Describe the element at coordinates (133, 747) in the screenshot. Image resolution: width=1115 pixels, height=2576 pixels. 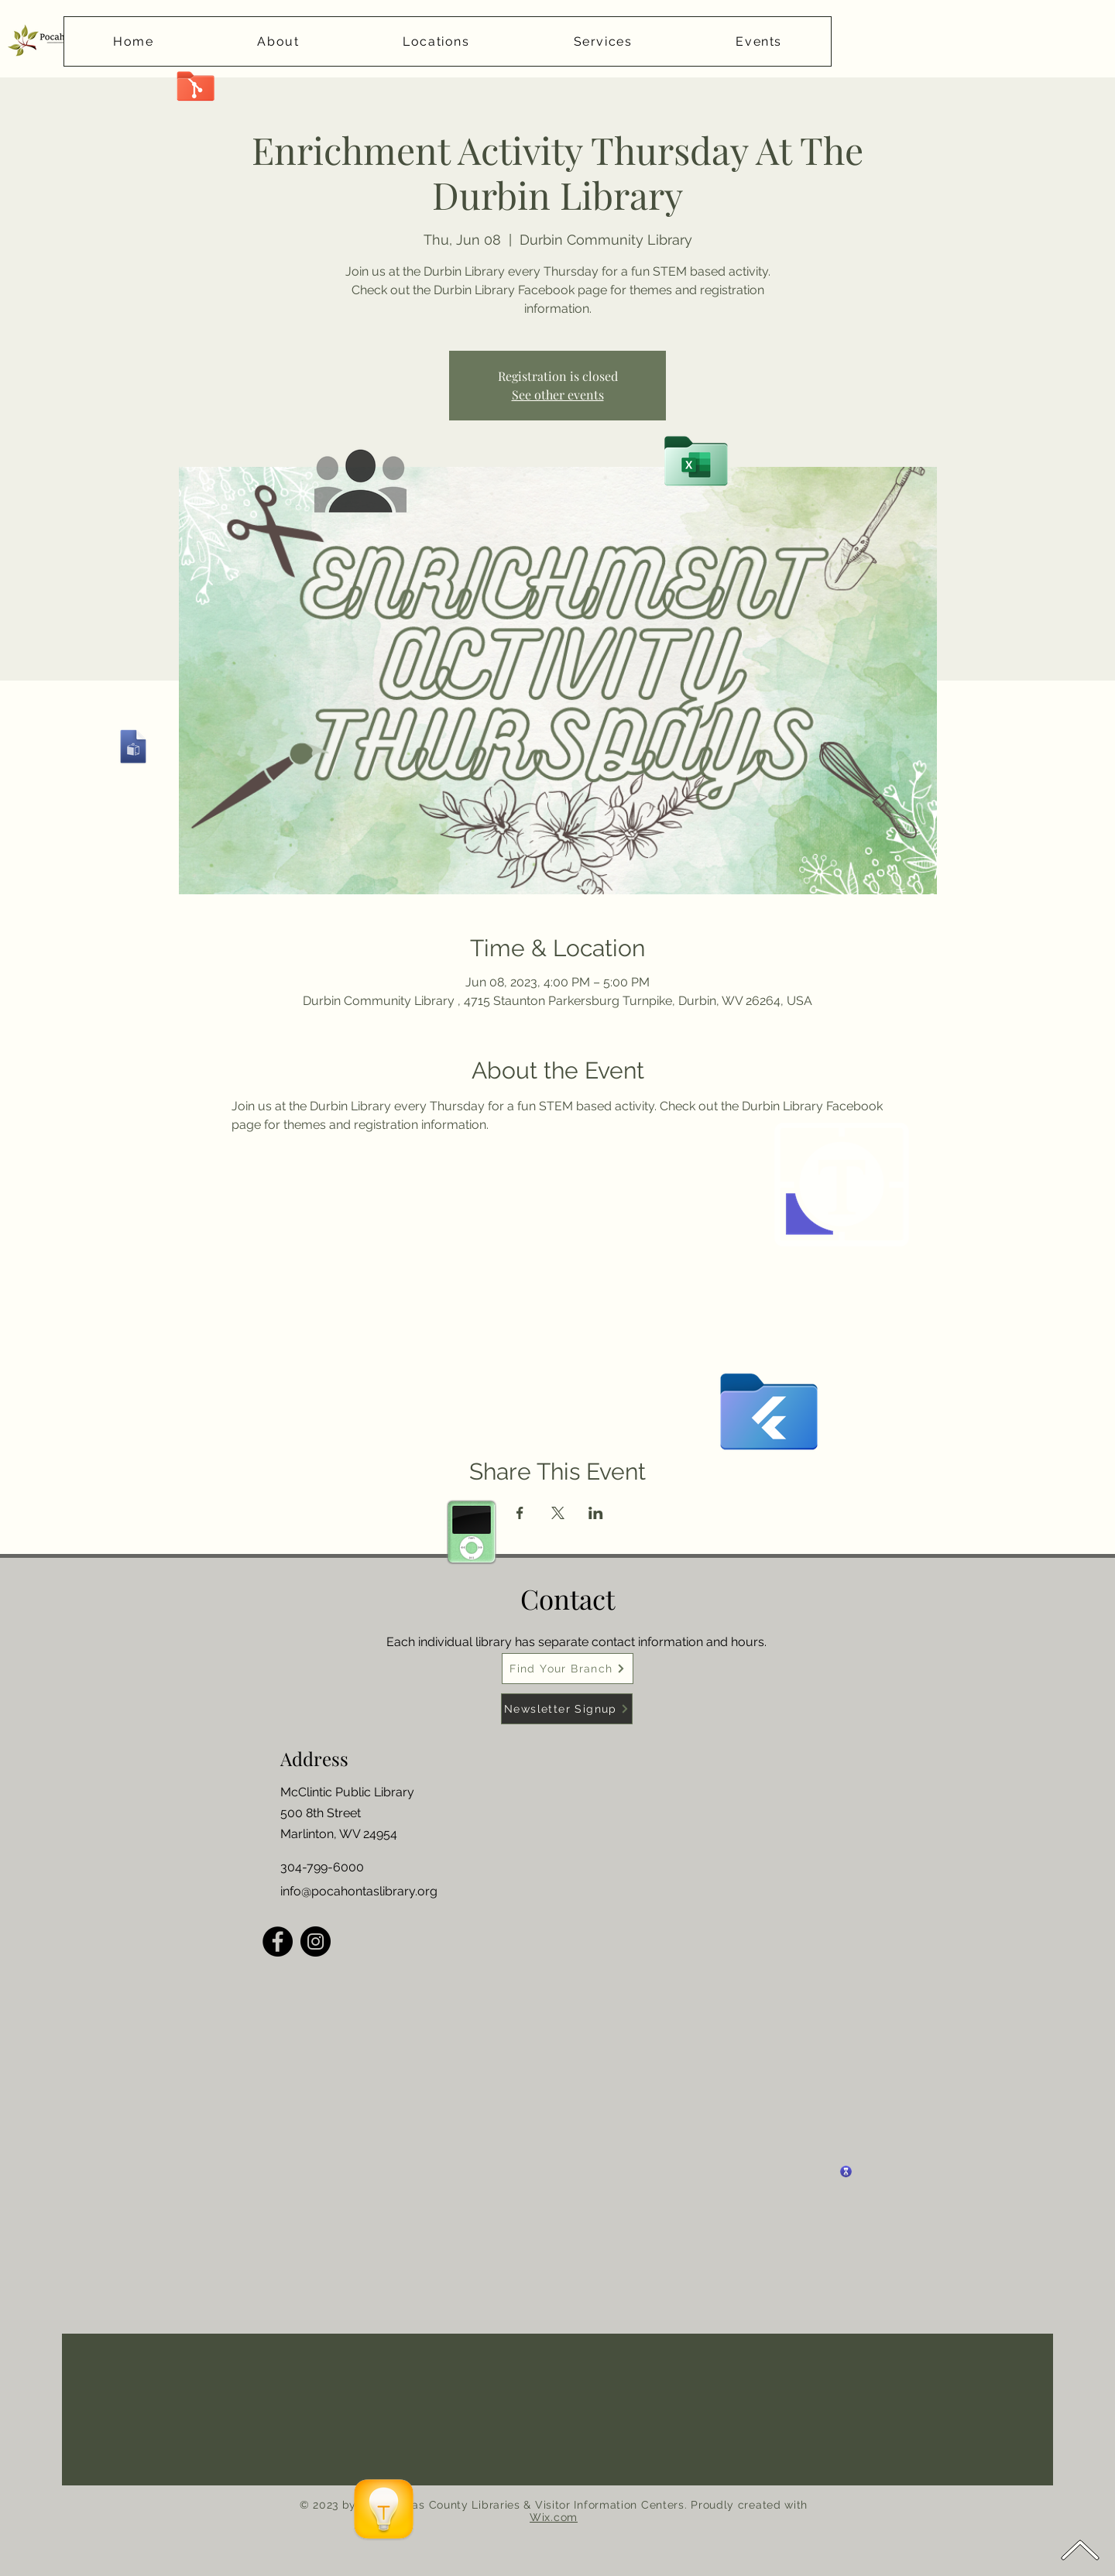
I see `a DWG file containing CAD or 3D drawing data` at that location.